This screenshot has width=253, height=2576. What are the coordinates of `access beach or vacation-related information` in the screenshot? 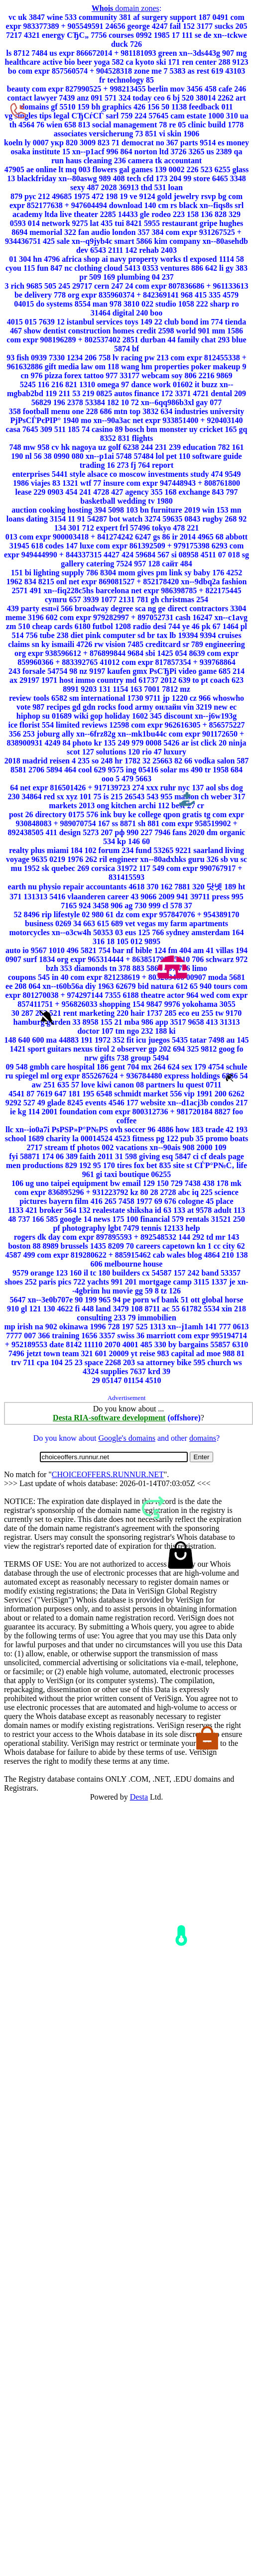 It's located at (230, 1078).